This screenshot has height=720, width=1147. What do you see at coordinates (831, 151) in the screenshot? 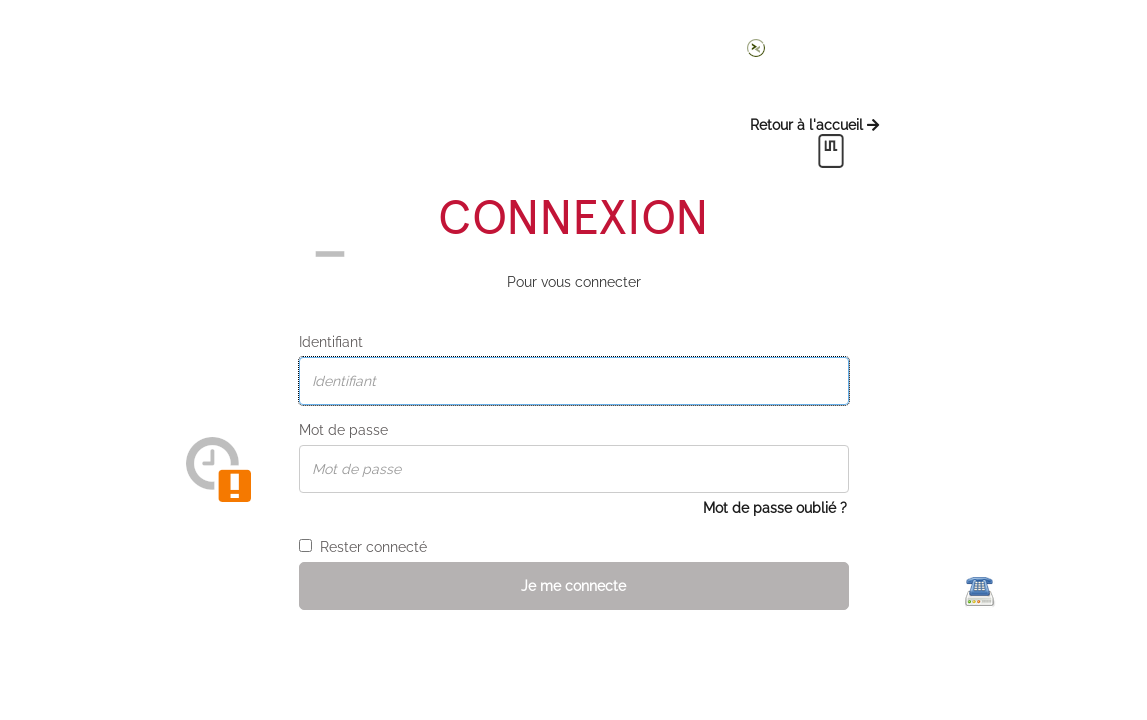
I see `authenticate using a smartcard` at bounding box center [831, 151].